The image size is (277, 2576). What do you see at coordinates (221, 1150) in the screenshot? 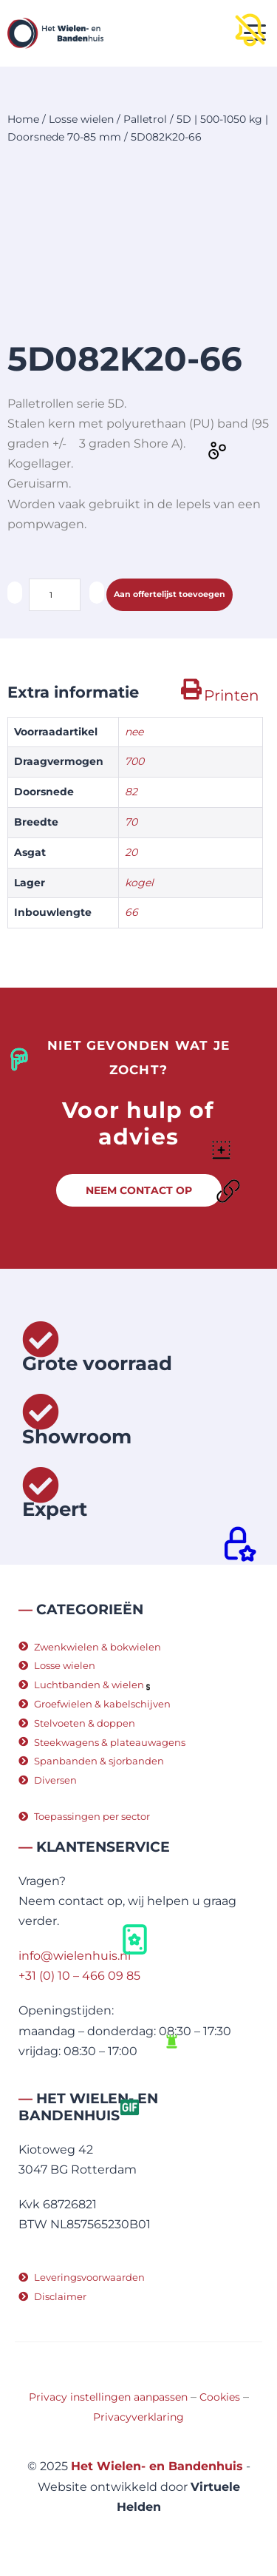
I see `add a bottom border to selected cells or elements` at bounding box center [221, 1150].